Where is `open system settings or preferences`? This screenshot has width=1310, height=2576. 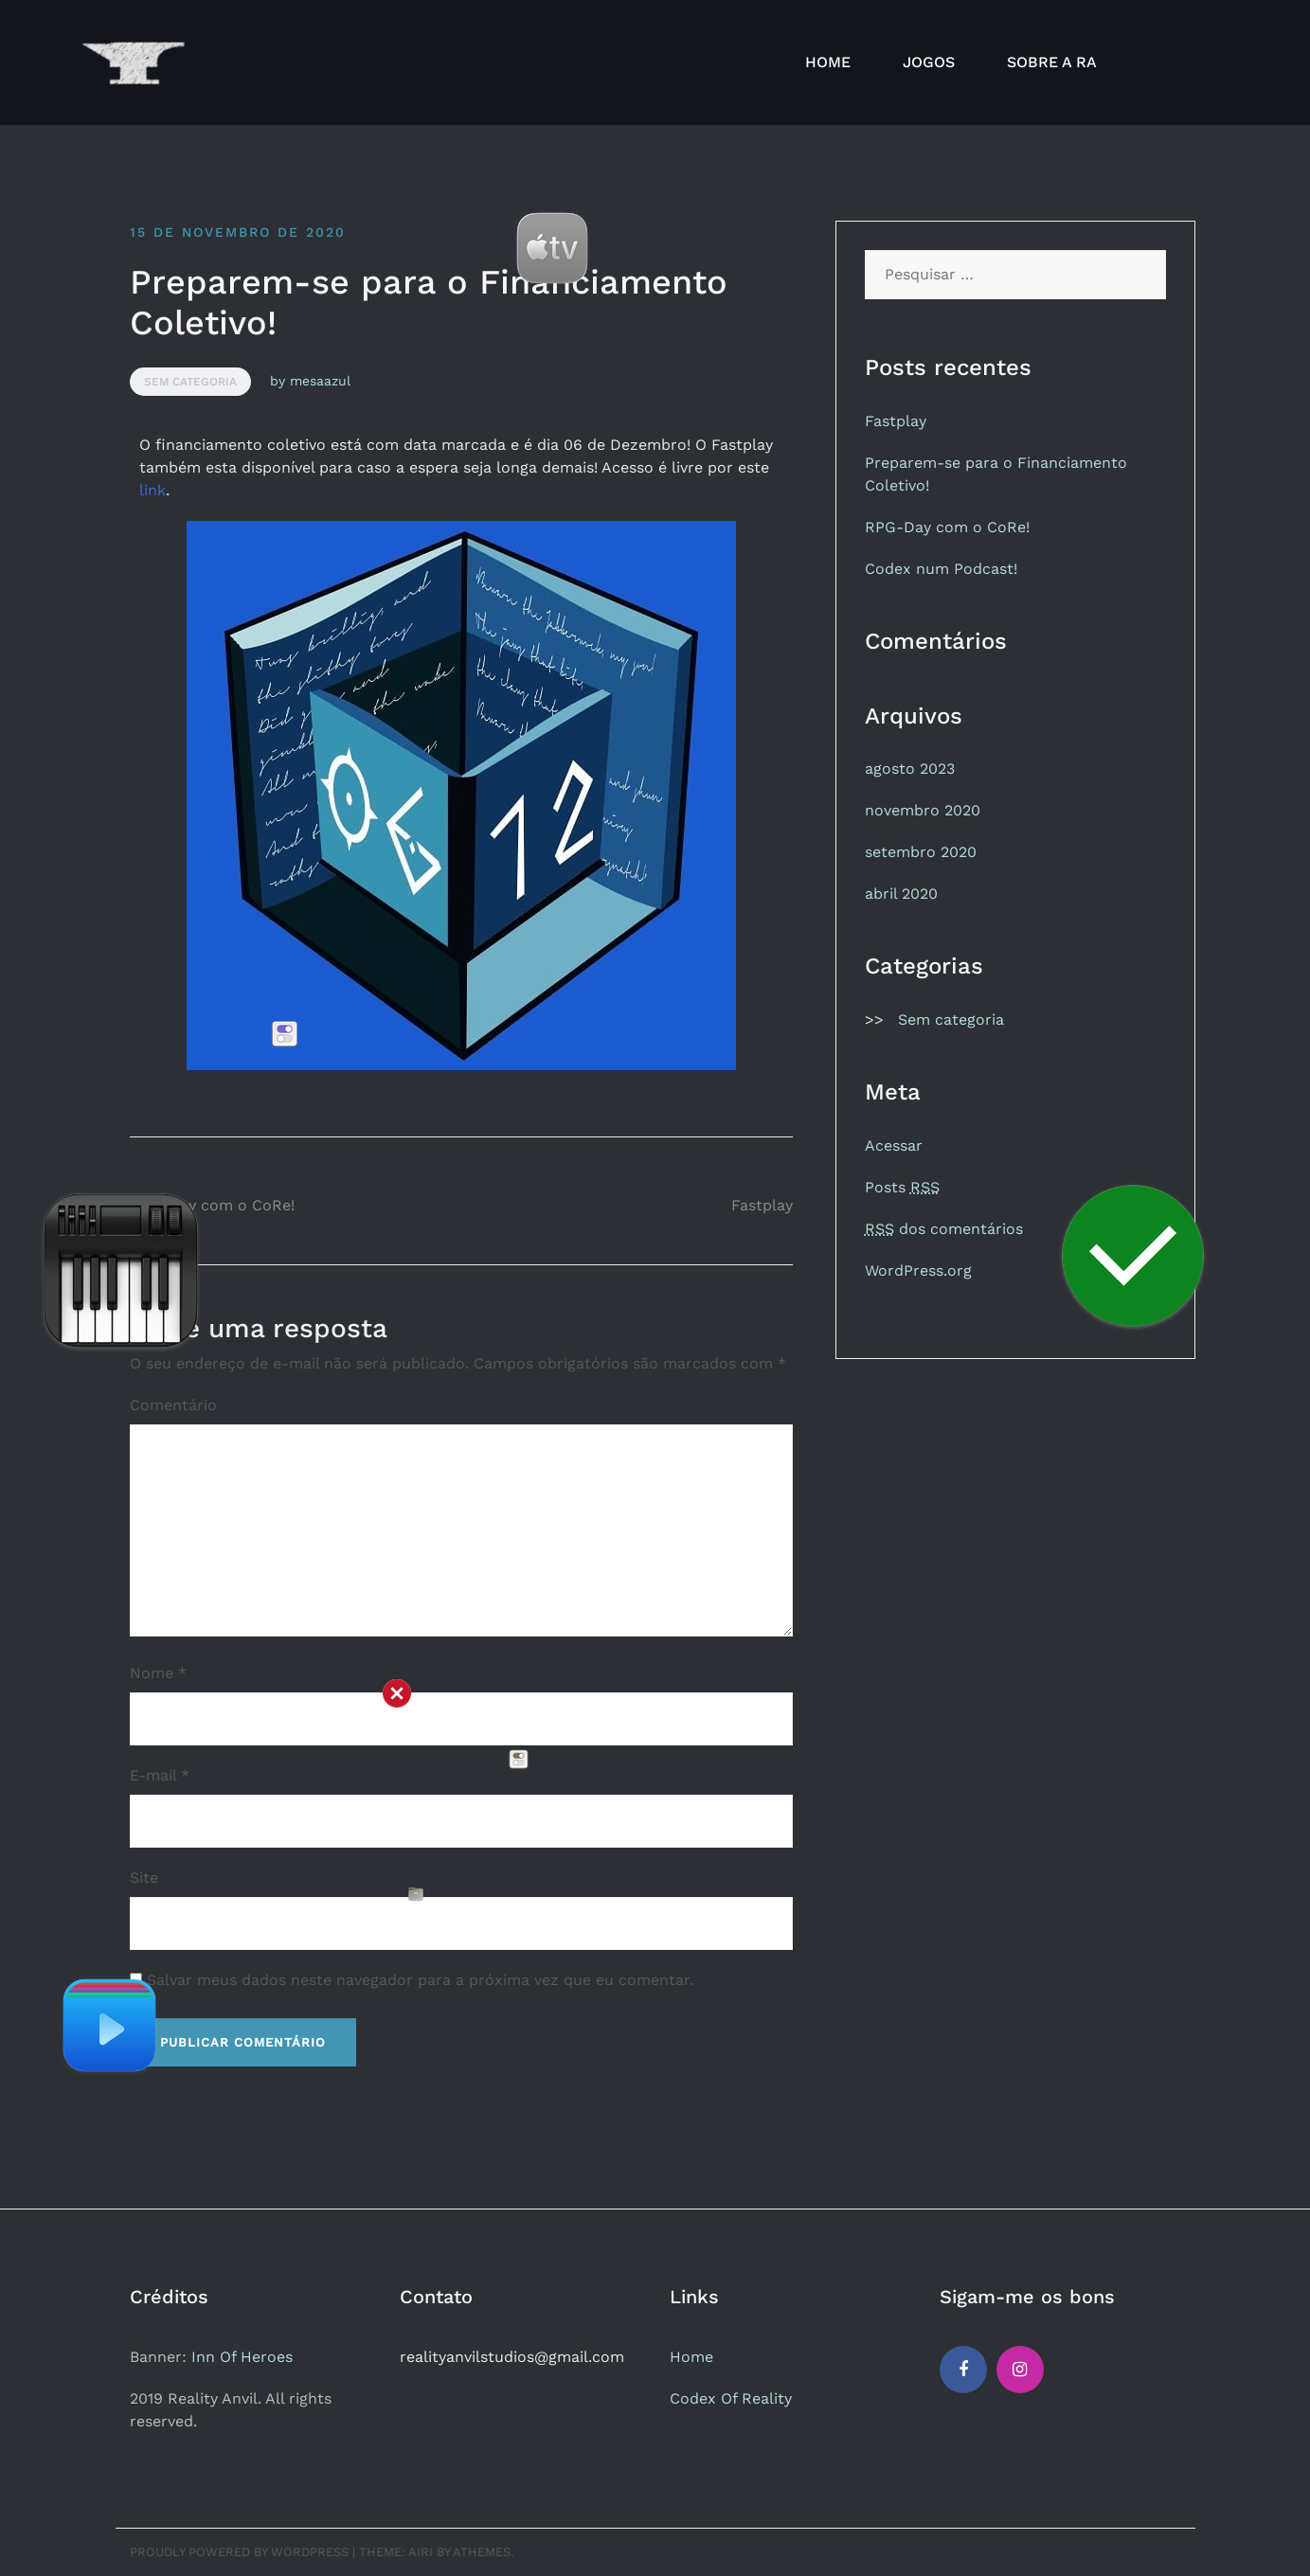 open system settings or preferences is located at coordinates (284, 1033).